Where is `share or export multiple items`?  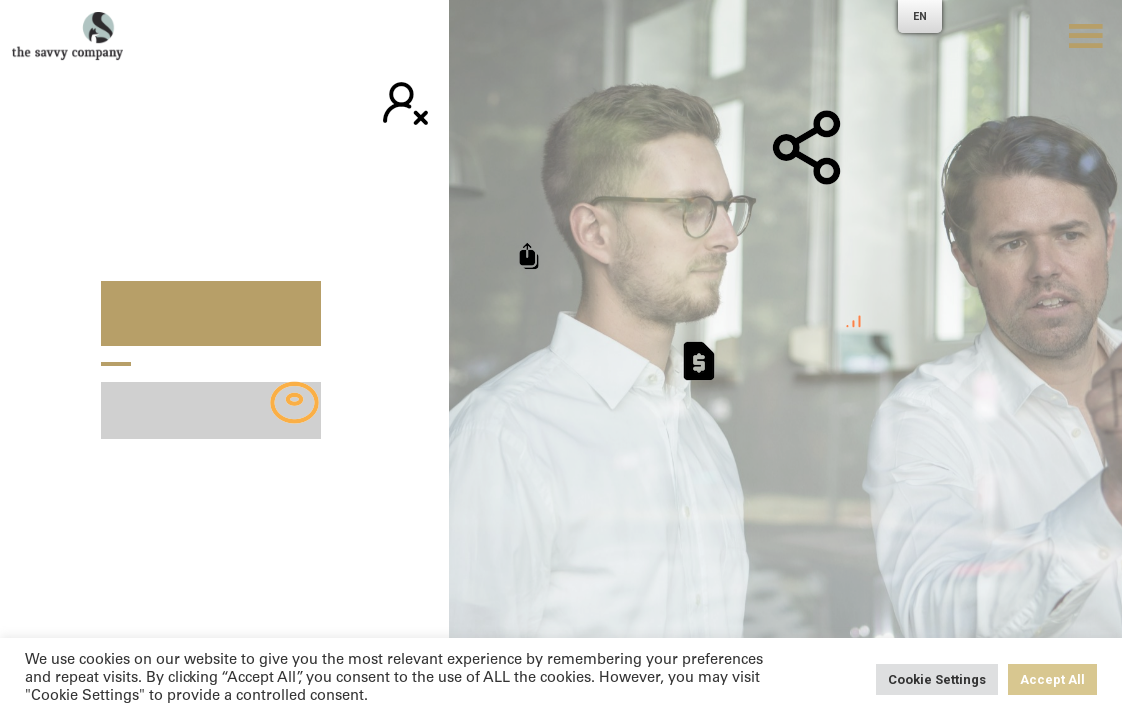 share or export multiple items is located at coordinates (529, 256).